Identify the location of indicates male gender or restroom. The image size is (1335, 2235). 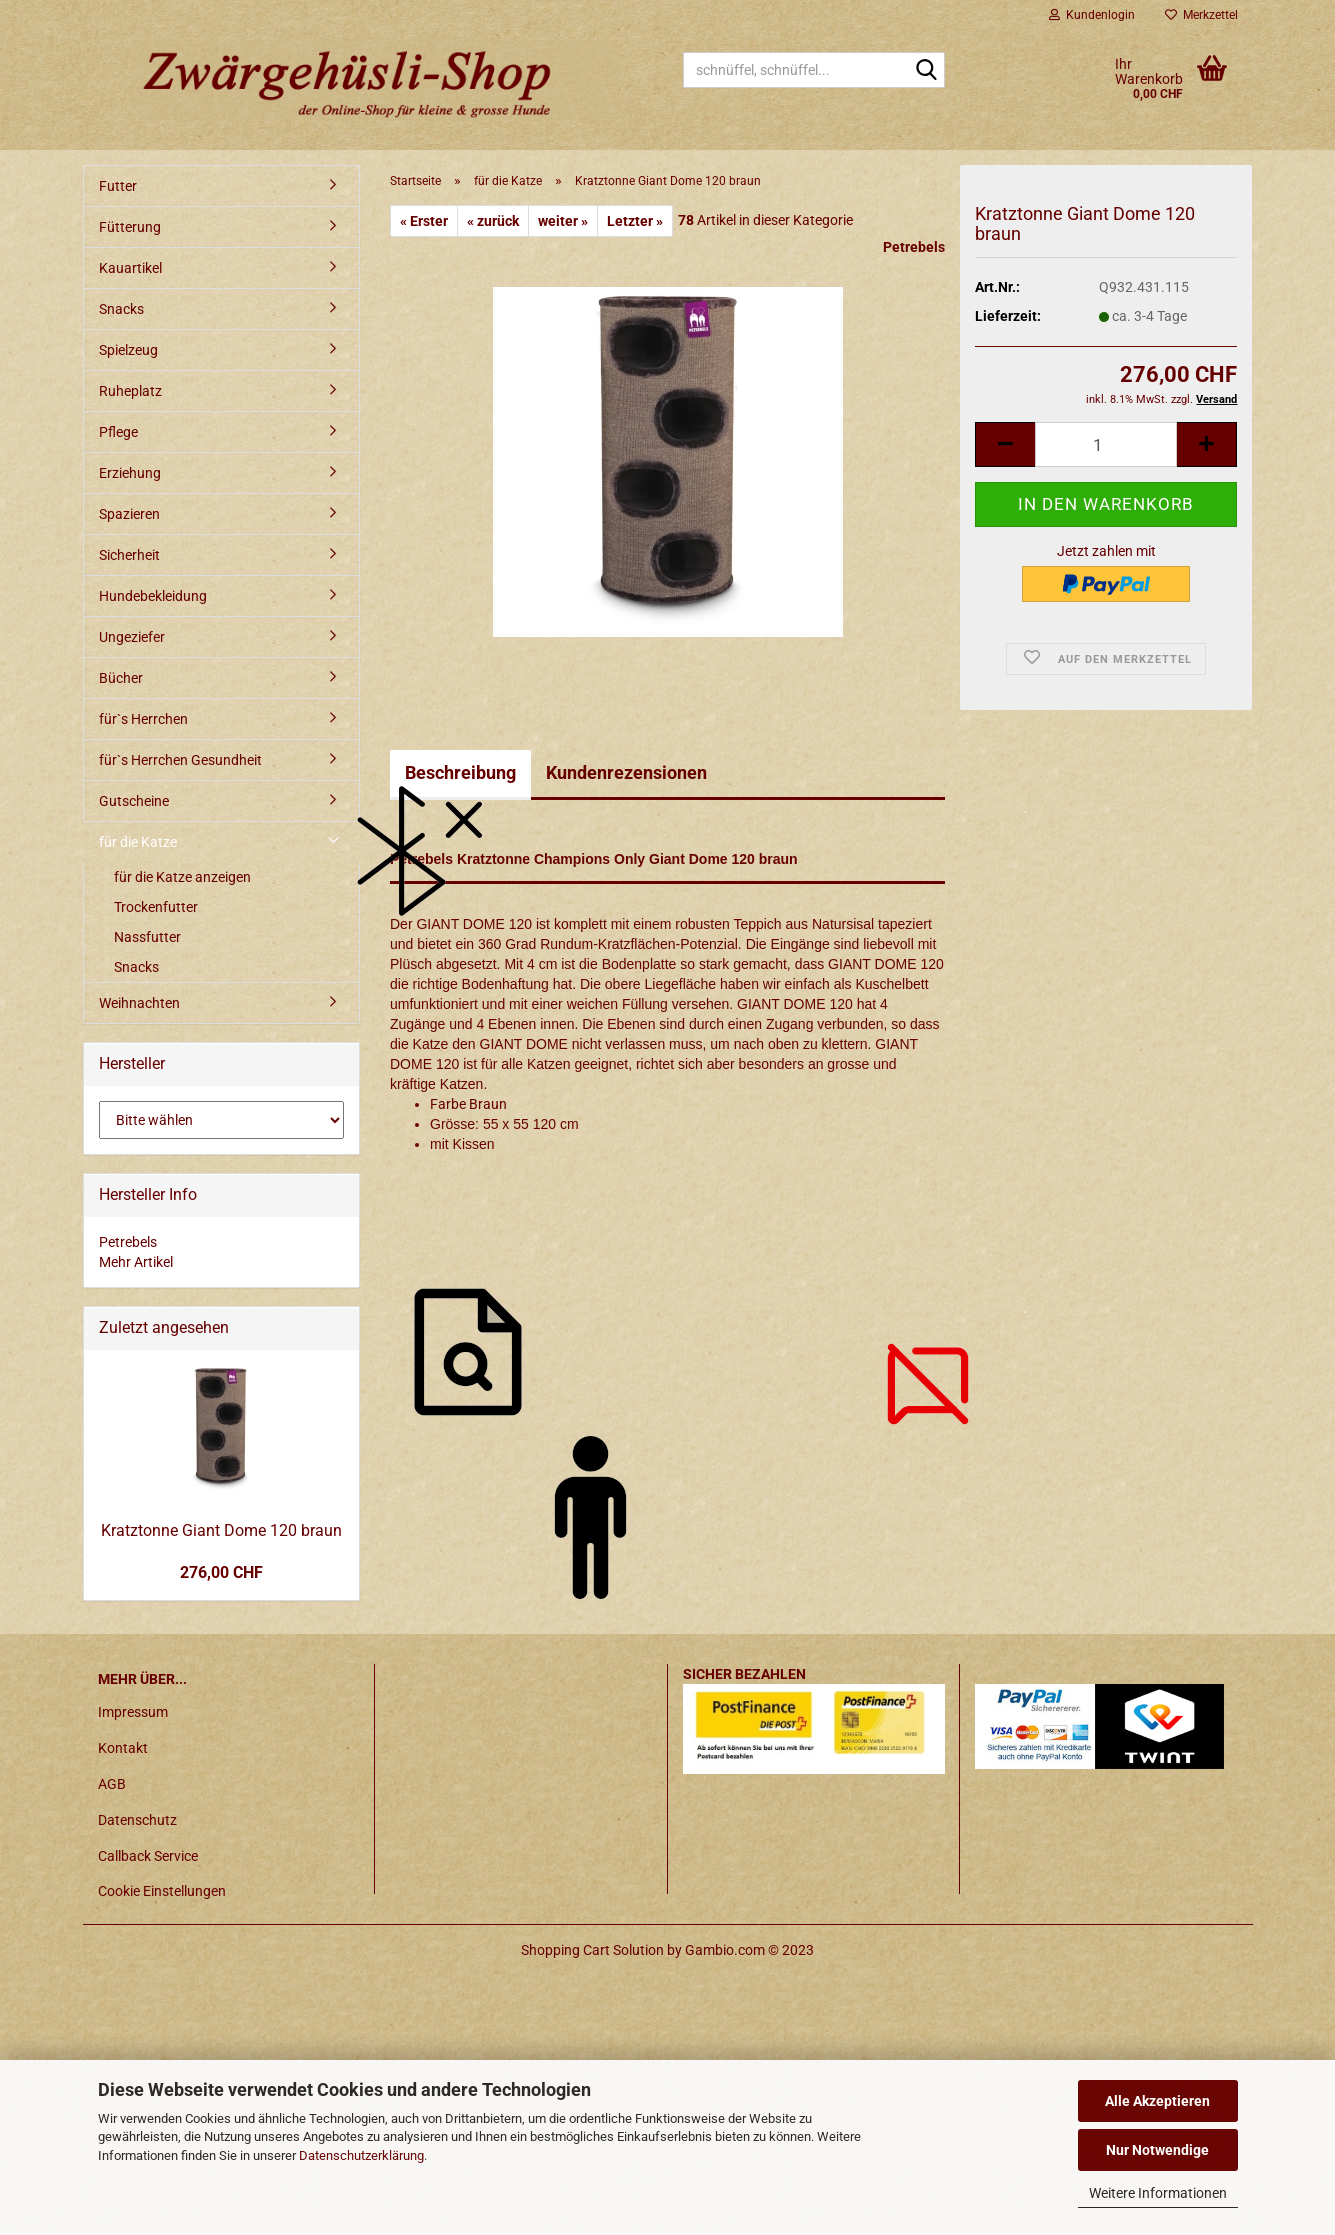
(590, 1517).